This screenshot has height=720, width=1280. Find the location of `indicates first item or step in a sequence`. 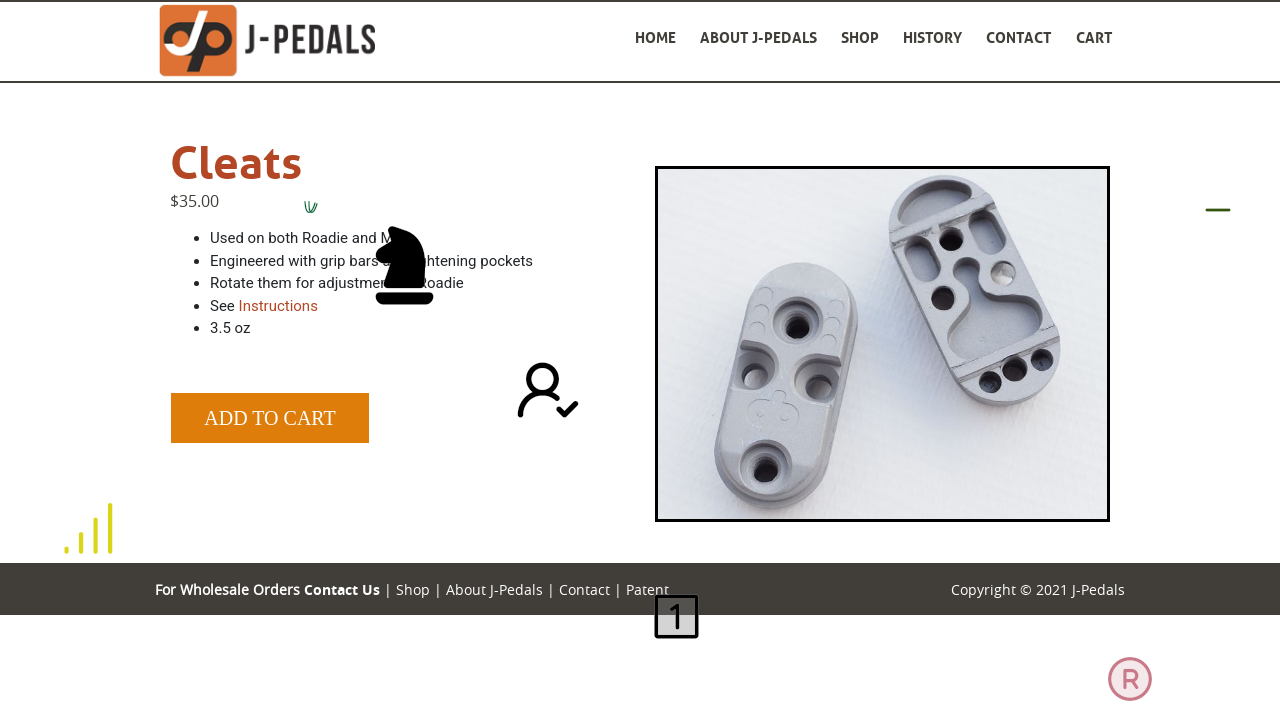

indicates first item or step in a sequence is located at coordinates (676, 616).